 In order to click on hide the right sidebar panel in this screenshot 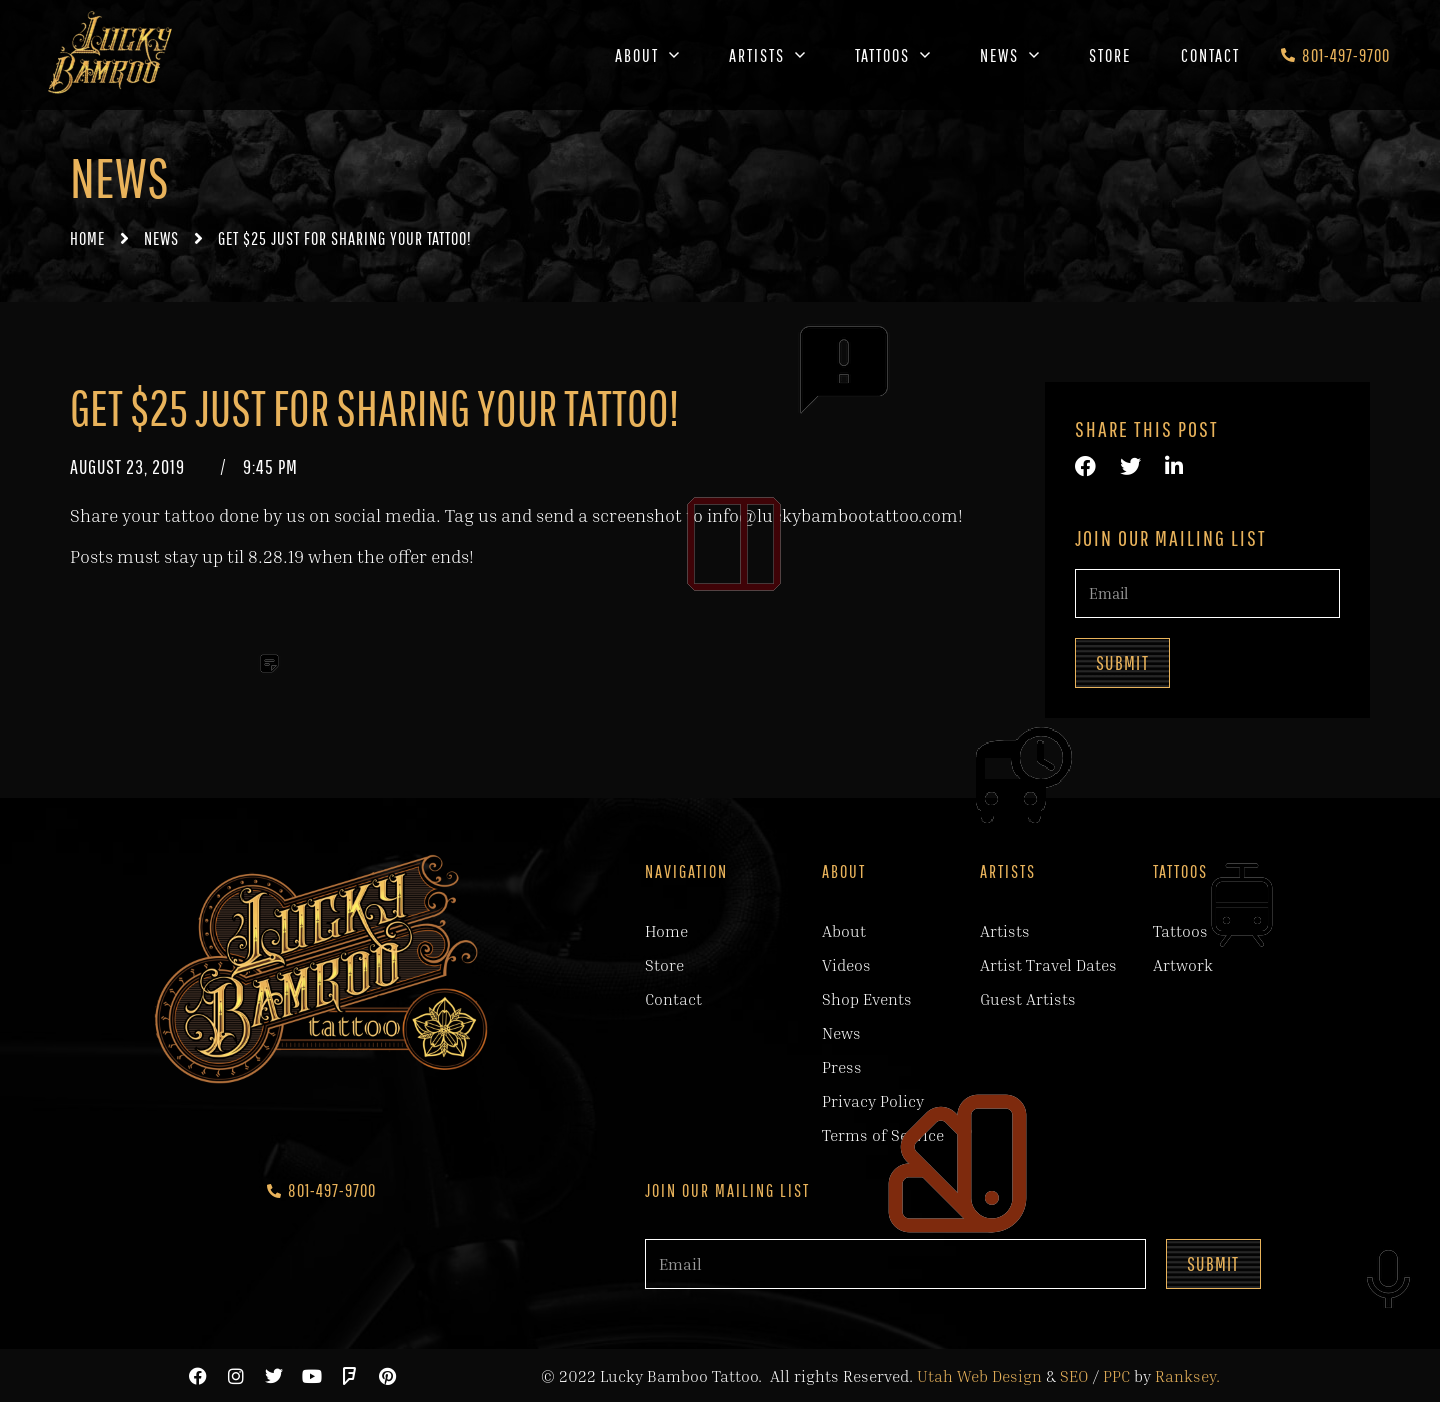, I will do `click(734, 544)`.